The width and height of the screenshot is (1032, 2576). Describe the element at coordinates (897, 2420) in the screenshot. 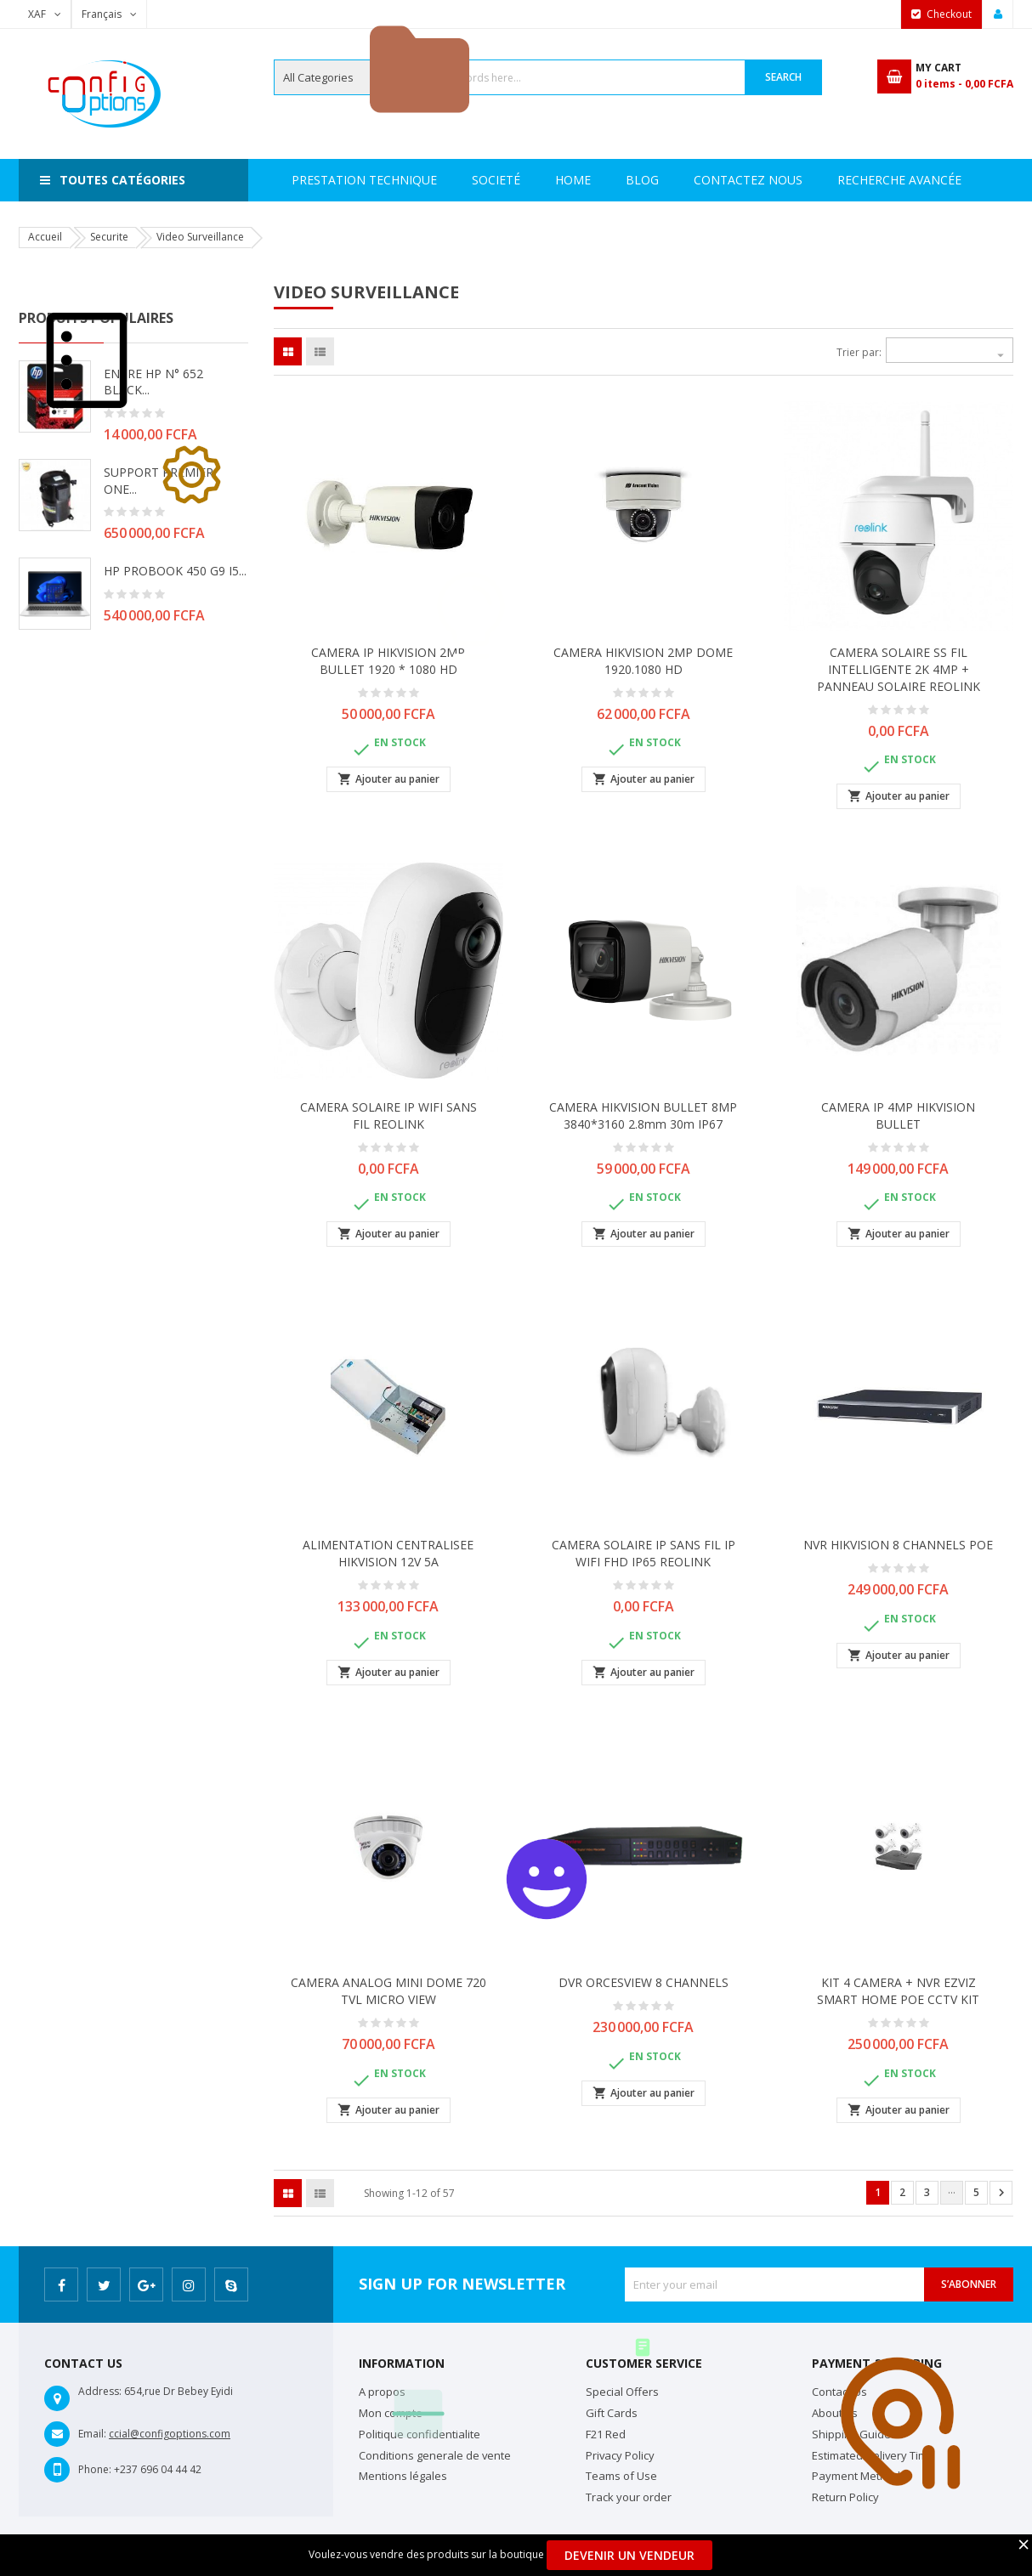

I see `pause location tracking` at that location.